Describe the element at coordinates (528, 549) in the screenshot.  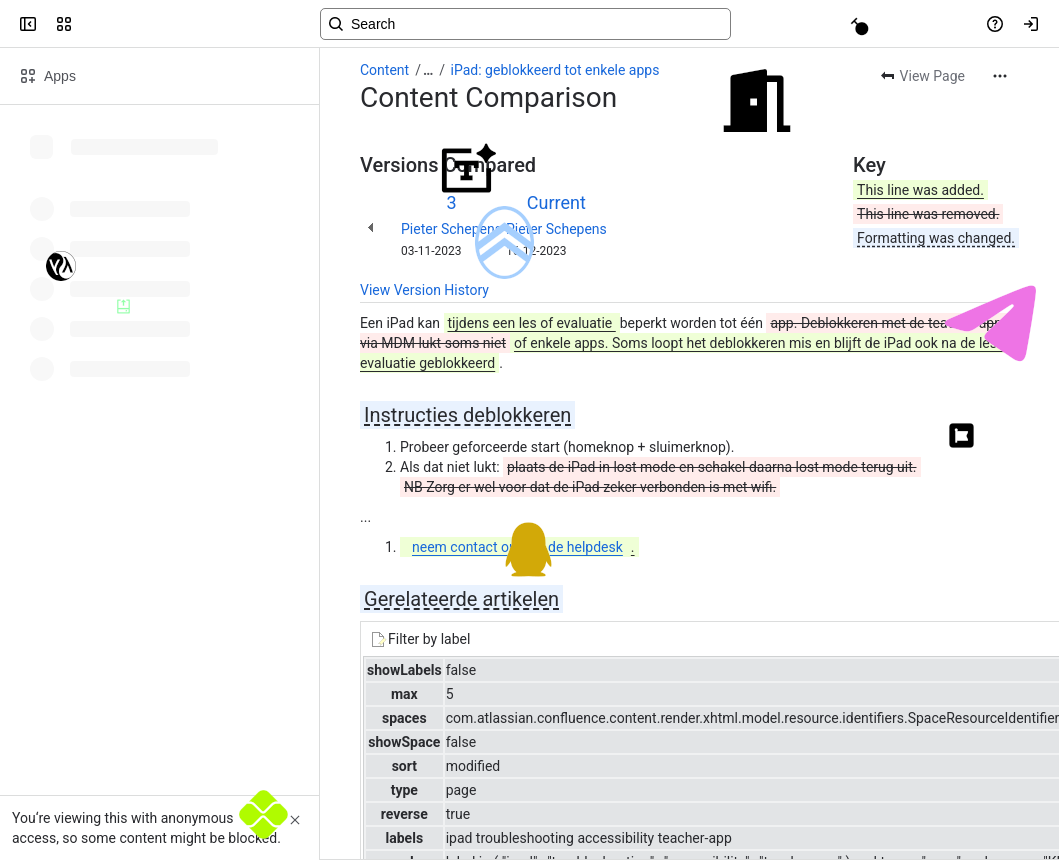
I see `open QQ messenger app` at that location.